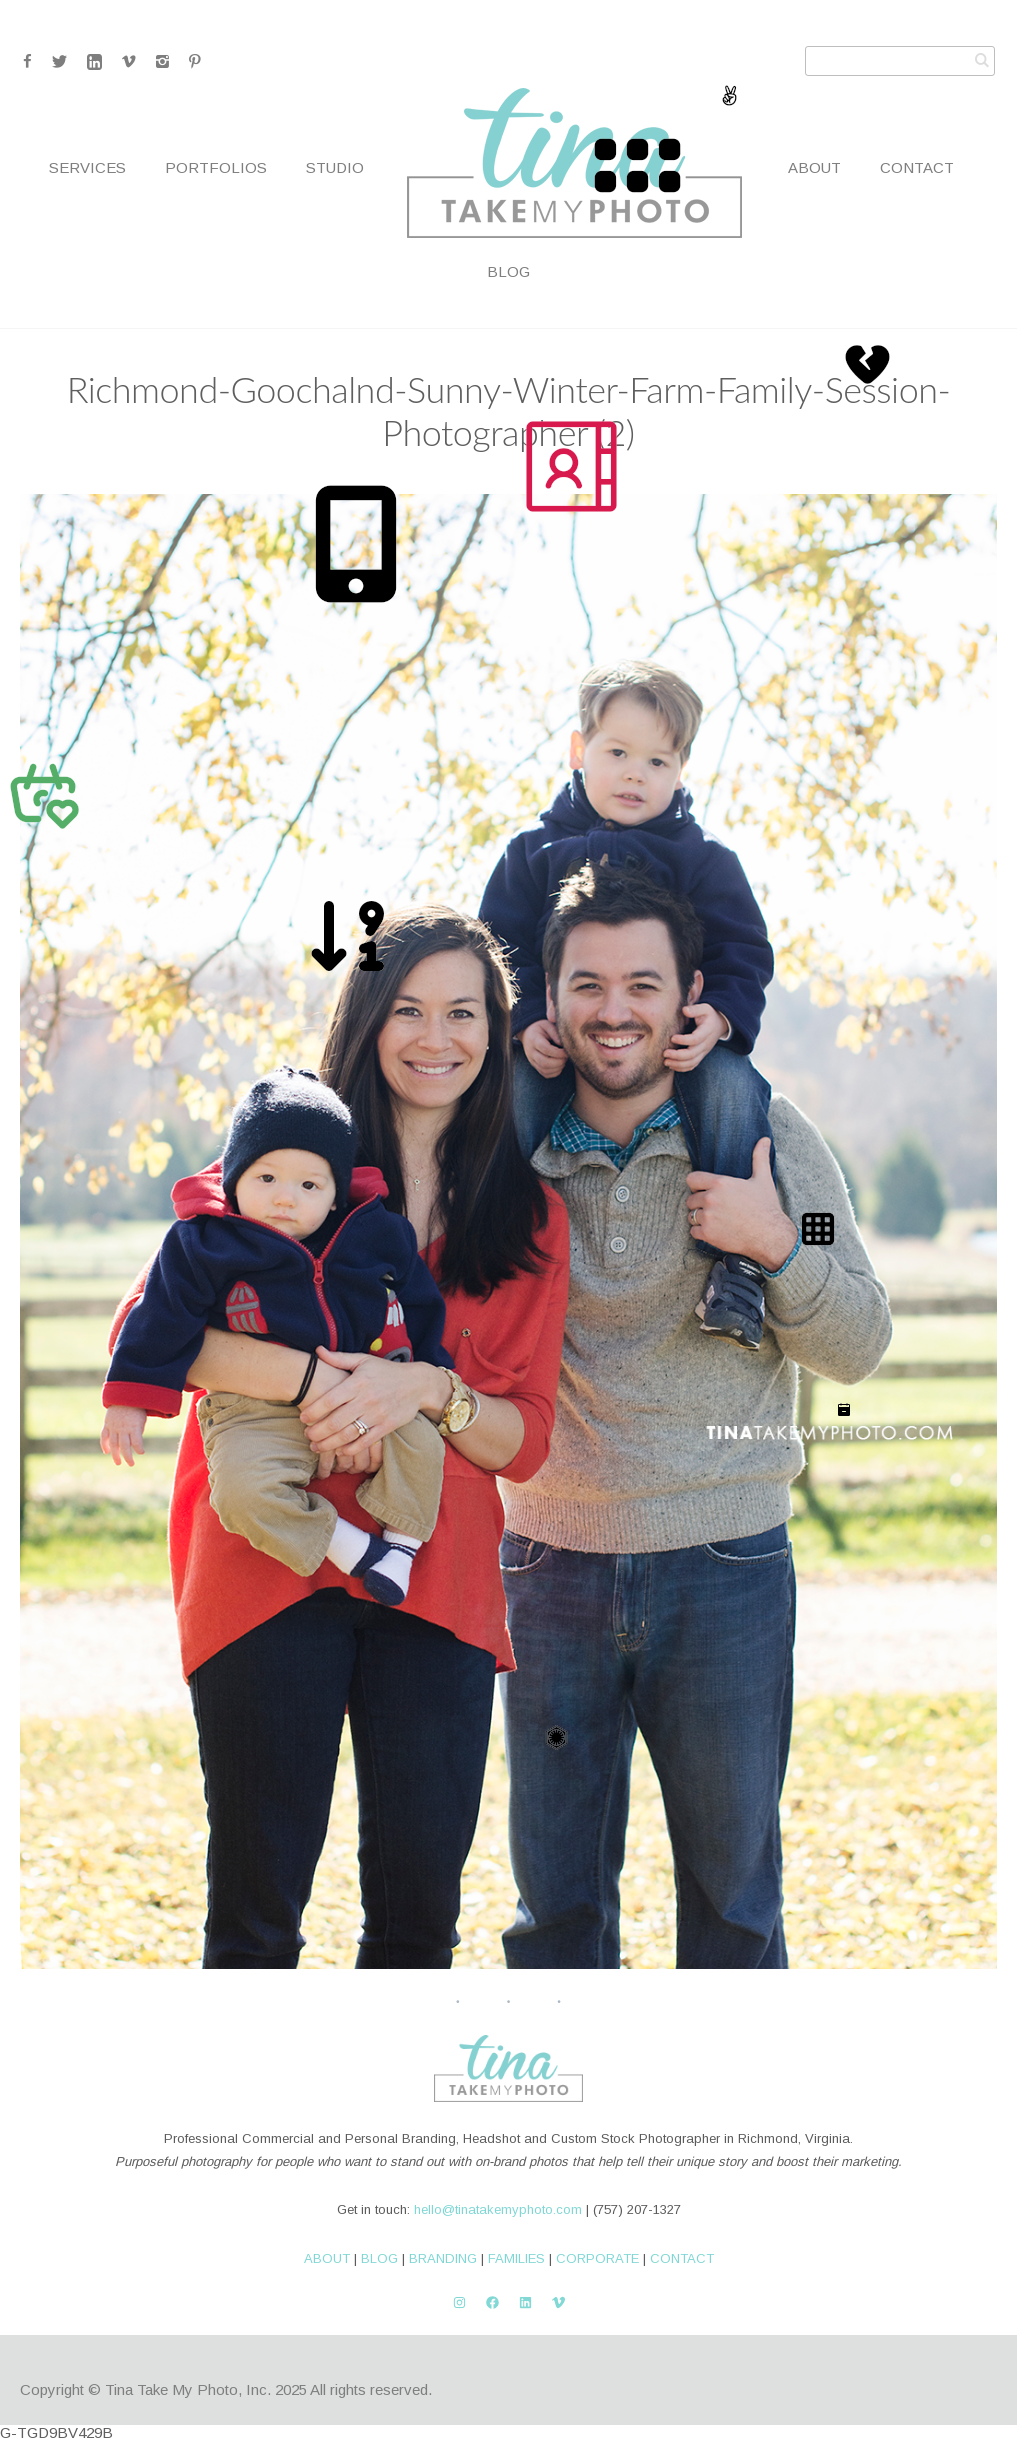 This screenshot has height=2441, width=1017. What do you see at coordinates (844, 1410) in the screenshot?
I see `remove an event from your calendar` at bounding box center [844, 1410].